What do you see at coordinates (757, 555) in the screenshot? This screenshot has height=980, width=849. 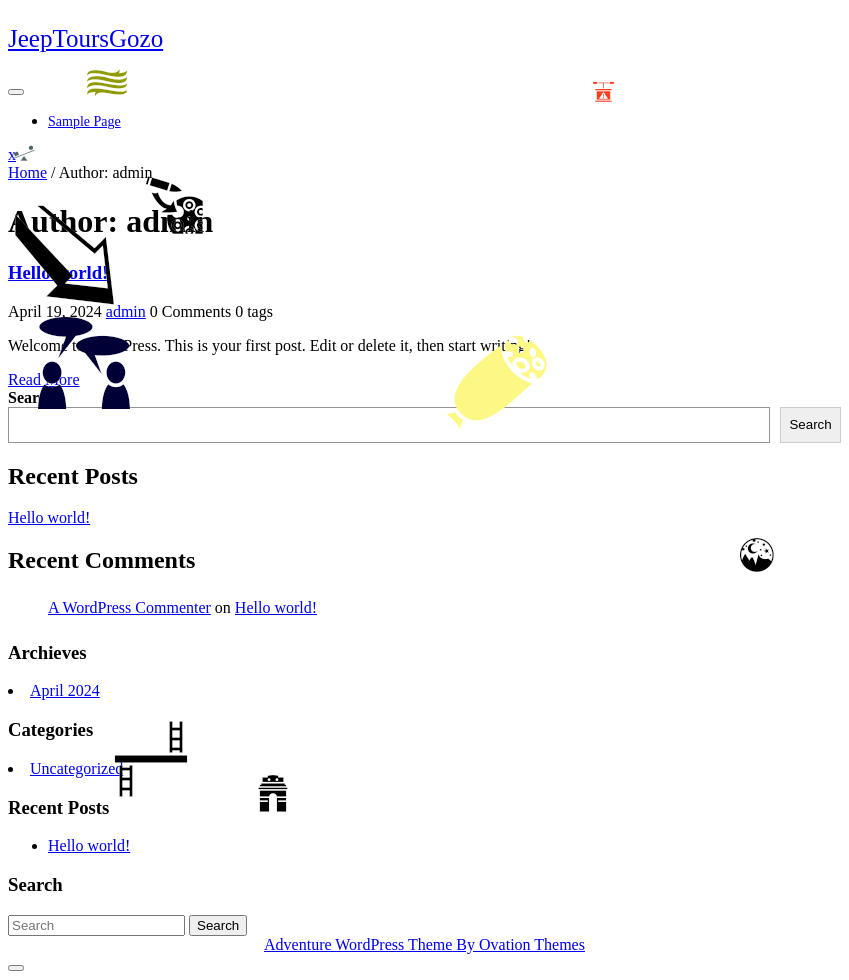 I see `toggle night mode or dark theme` at bounding box center [757, 555].